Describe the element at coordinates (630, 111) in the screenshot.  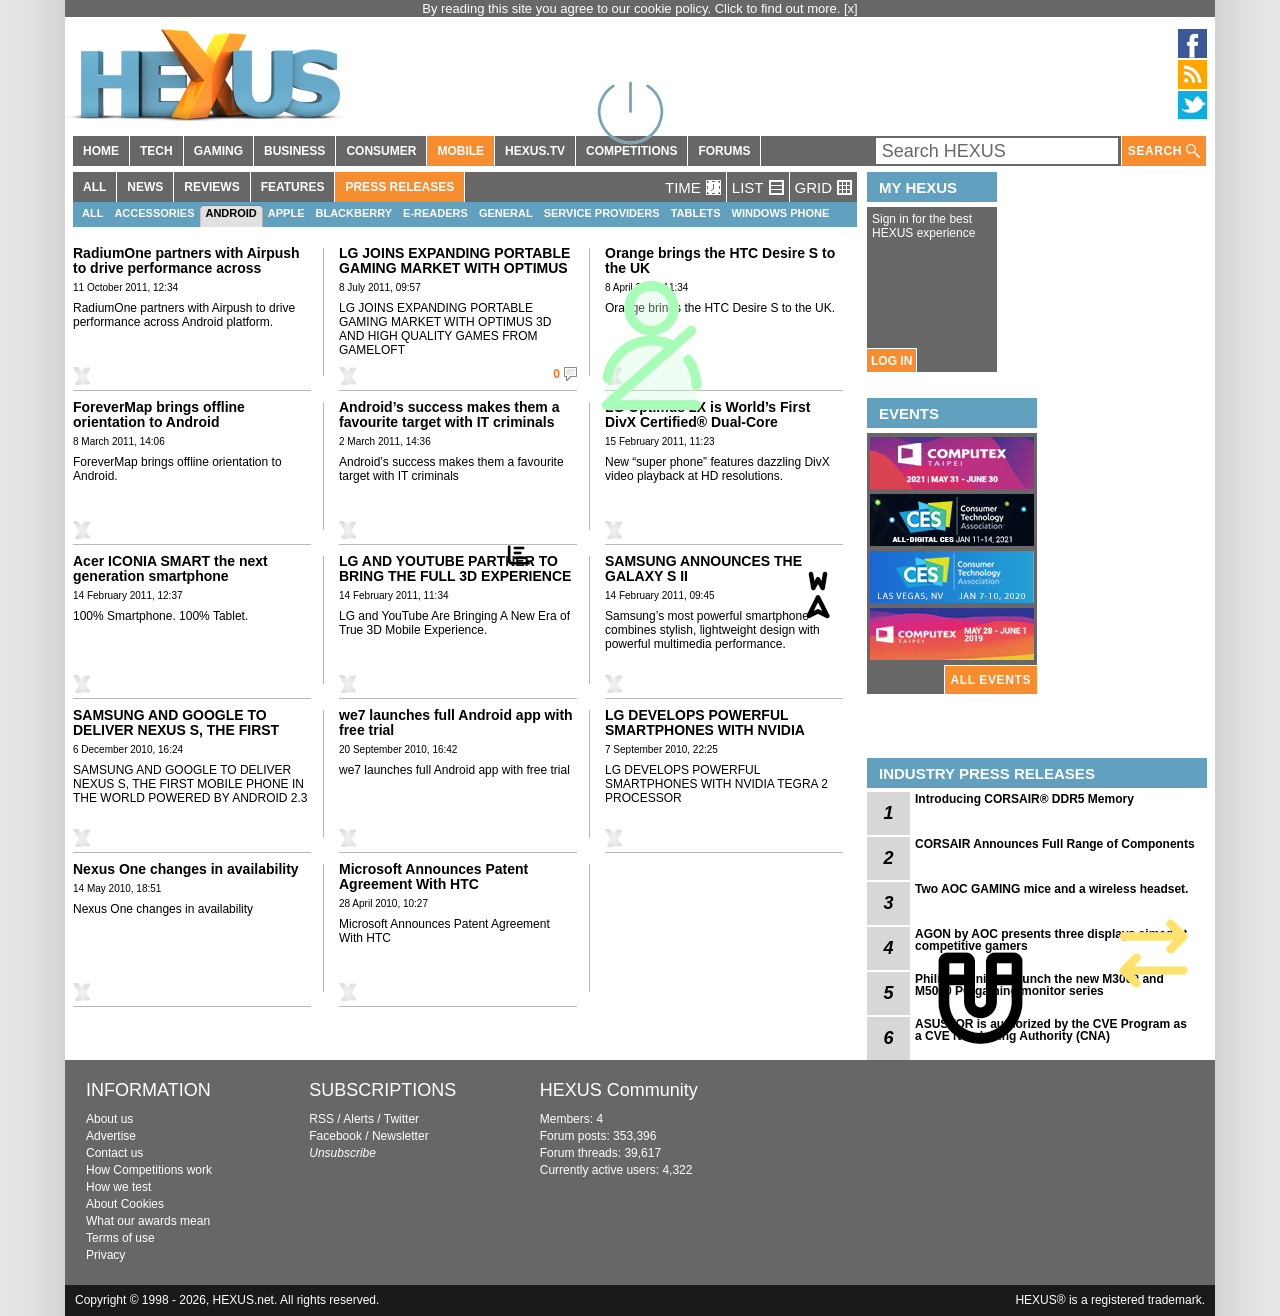
I see `turn device on or off` at that location.